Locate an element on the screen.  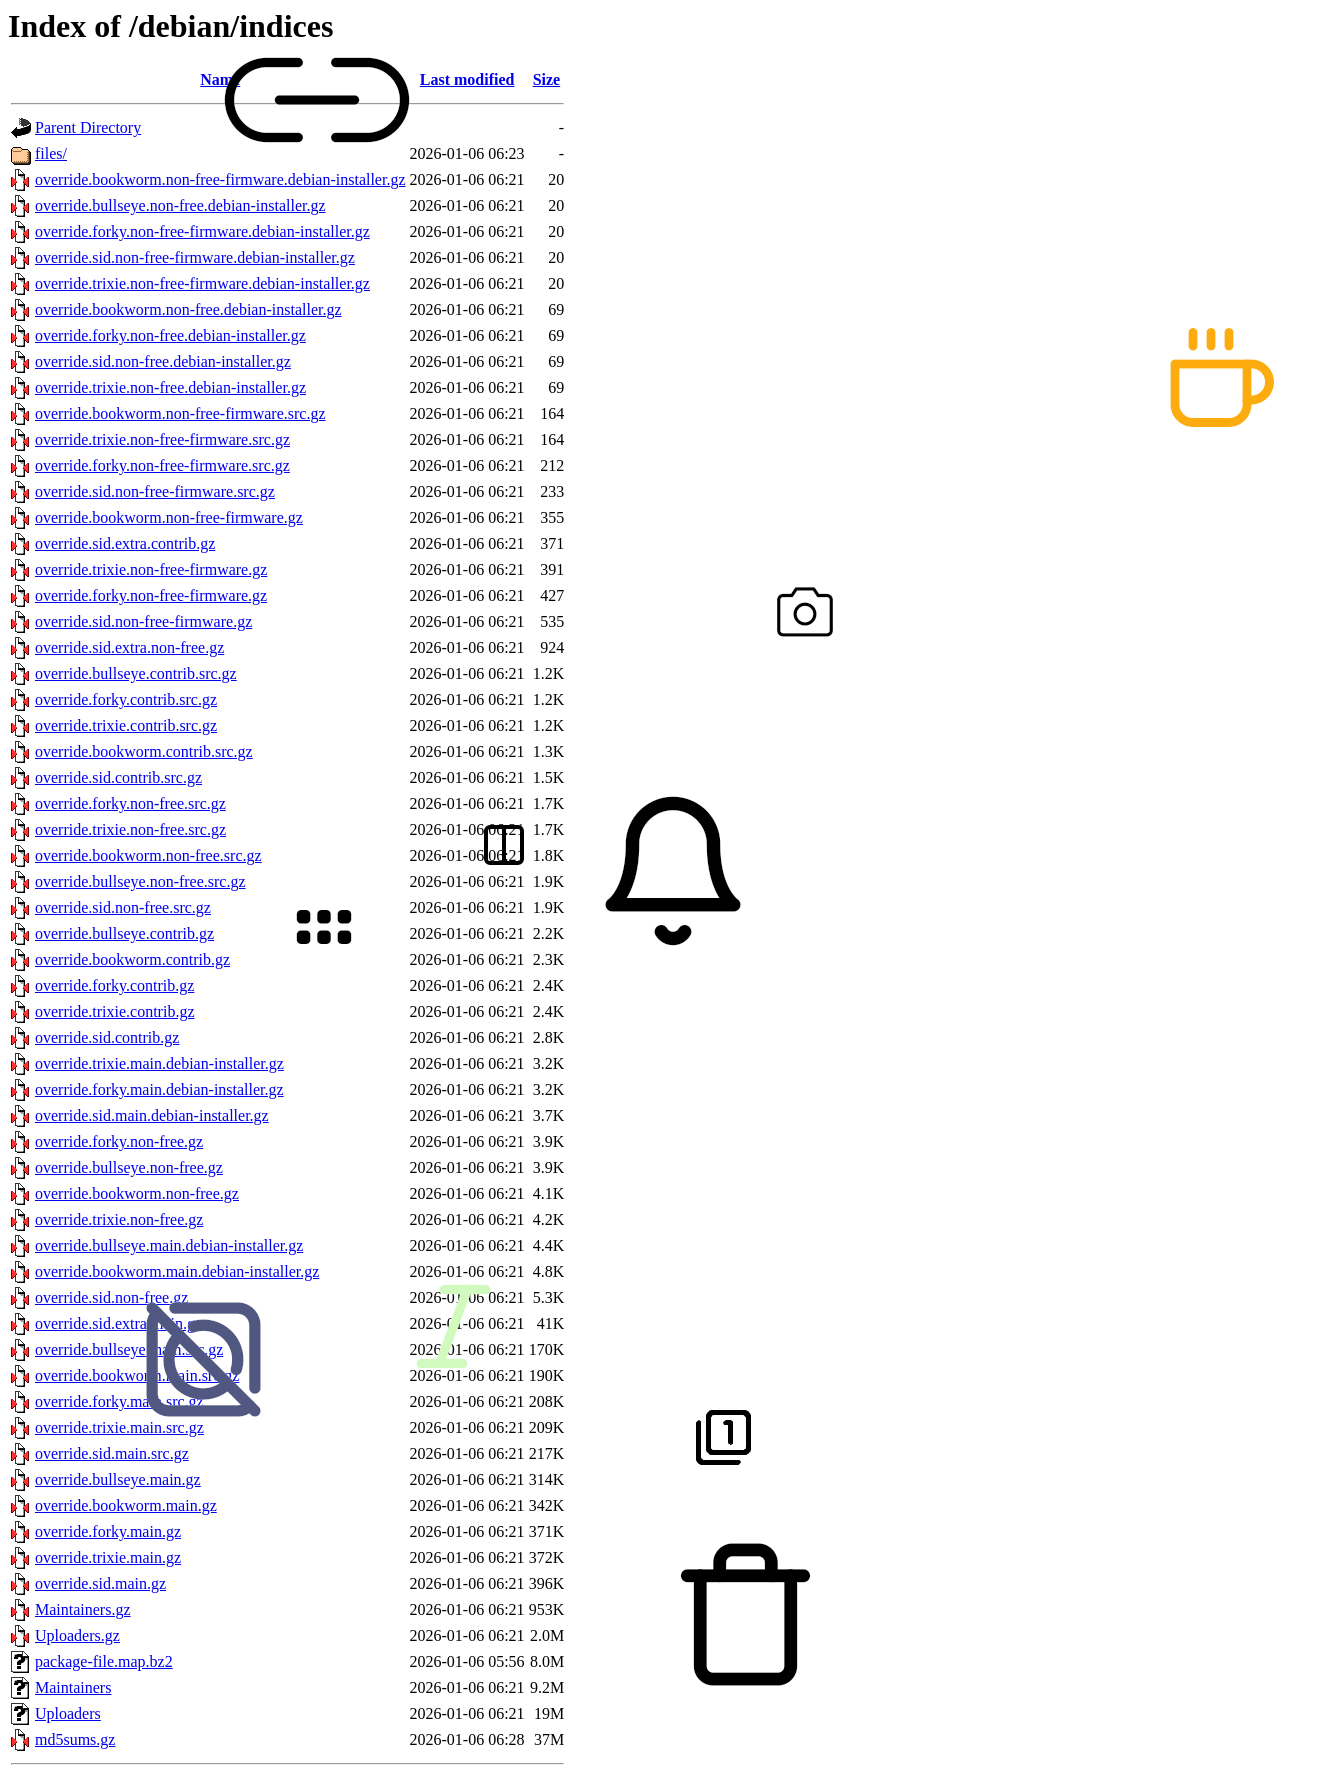
apply italic formatting to selected text is located at coordinates (453, 1326).